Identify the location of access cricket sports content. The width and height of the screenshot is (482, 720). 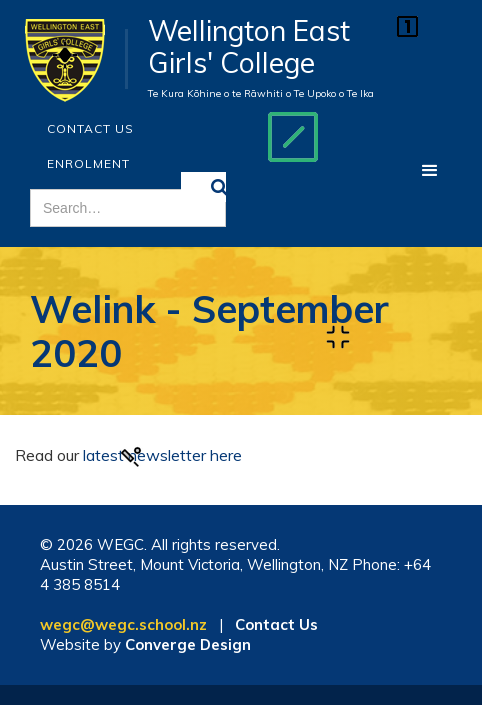
(131, 457).